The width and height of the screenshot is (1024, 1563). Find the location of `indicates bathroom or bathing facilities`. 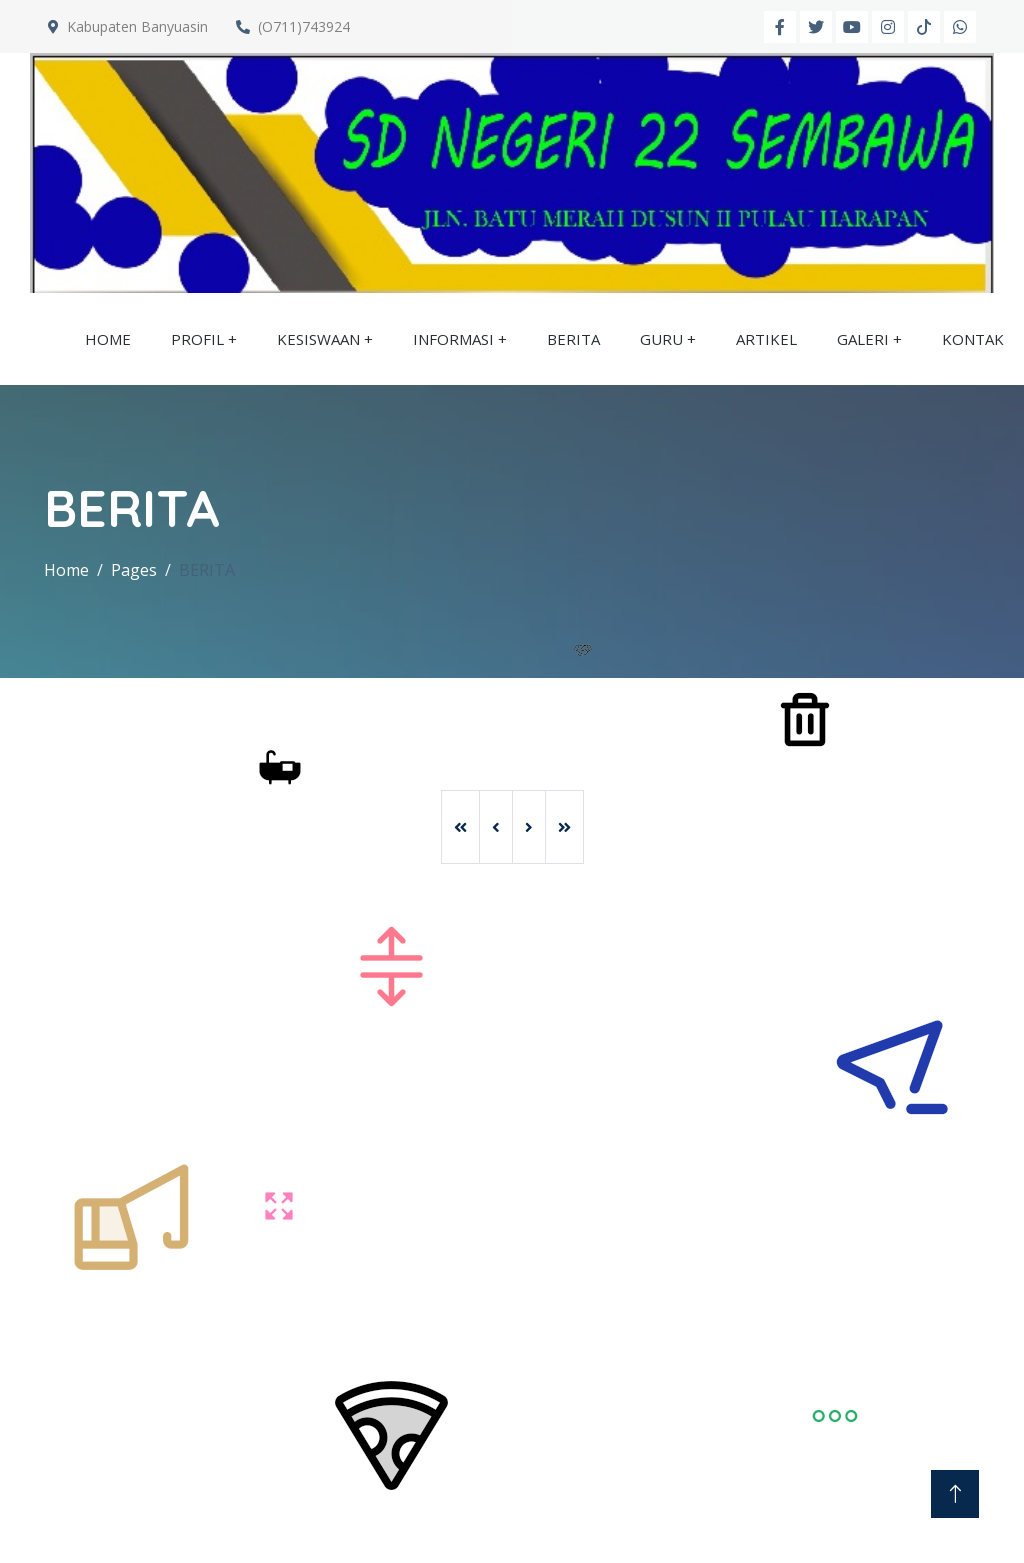

indicates bathroom or bathing facilities is located at coordinates (280, 768).